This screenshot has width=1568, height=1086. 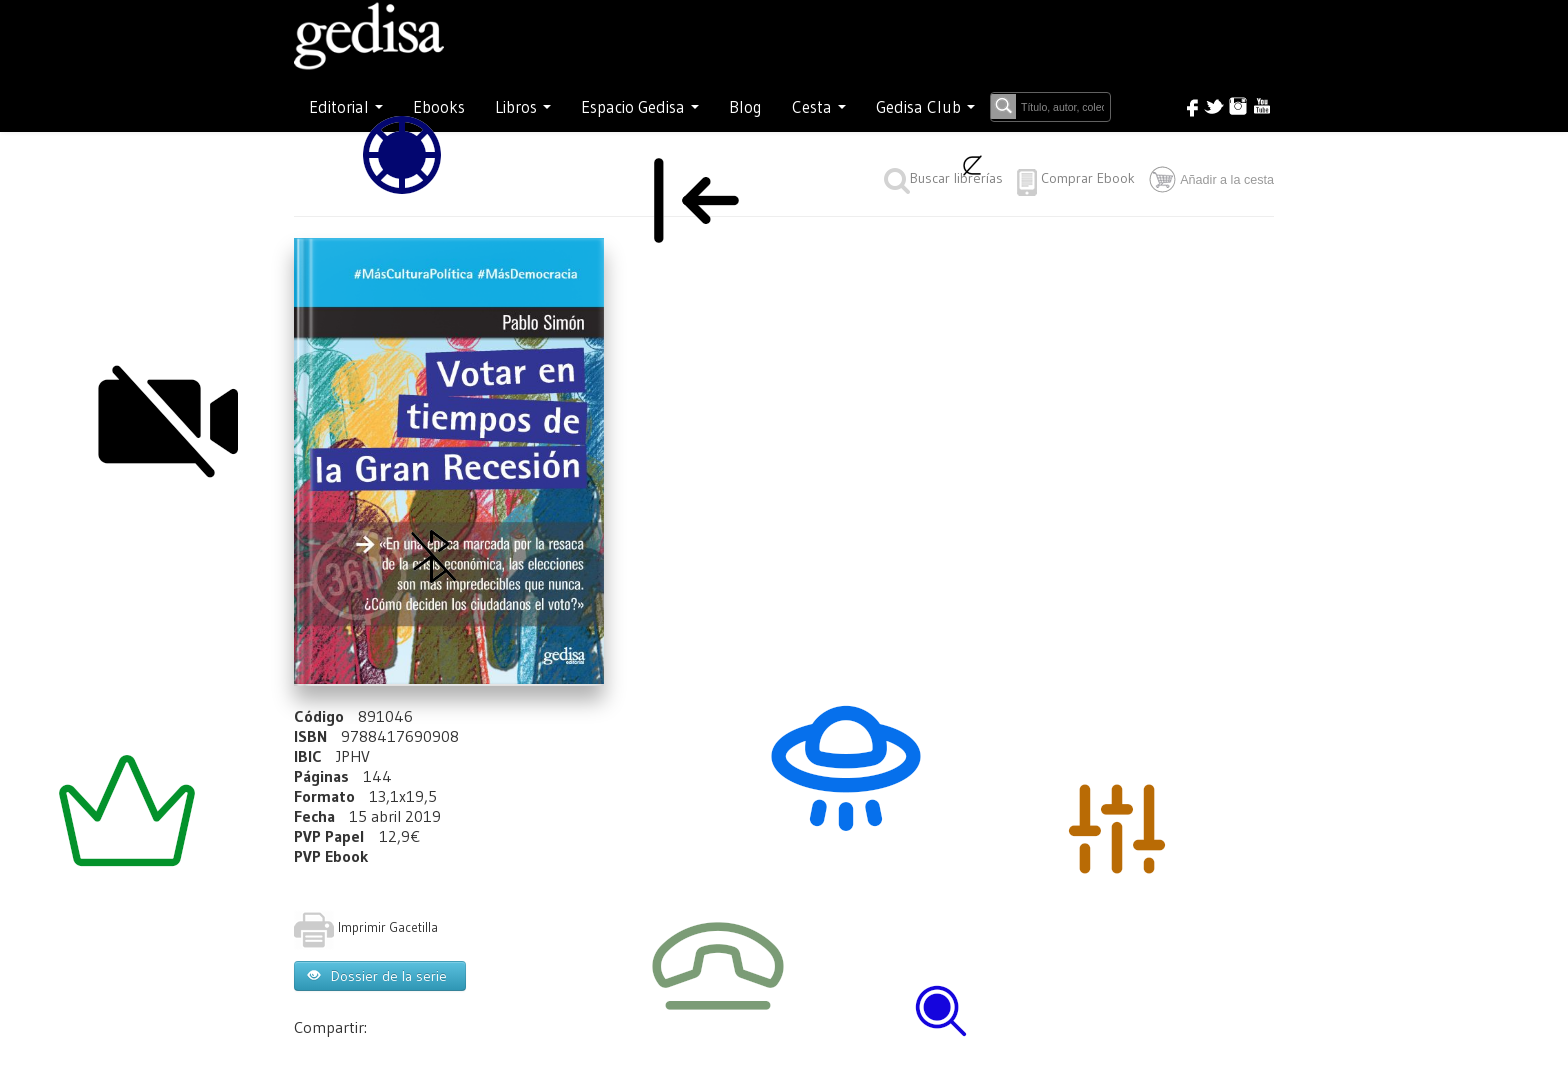 I want to click on indicates premium or VIP status, so click(x=127, y=818).